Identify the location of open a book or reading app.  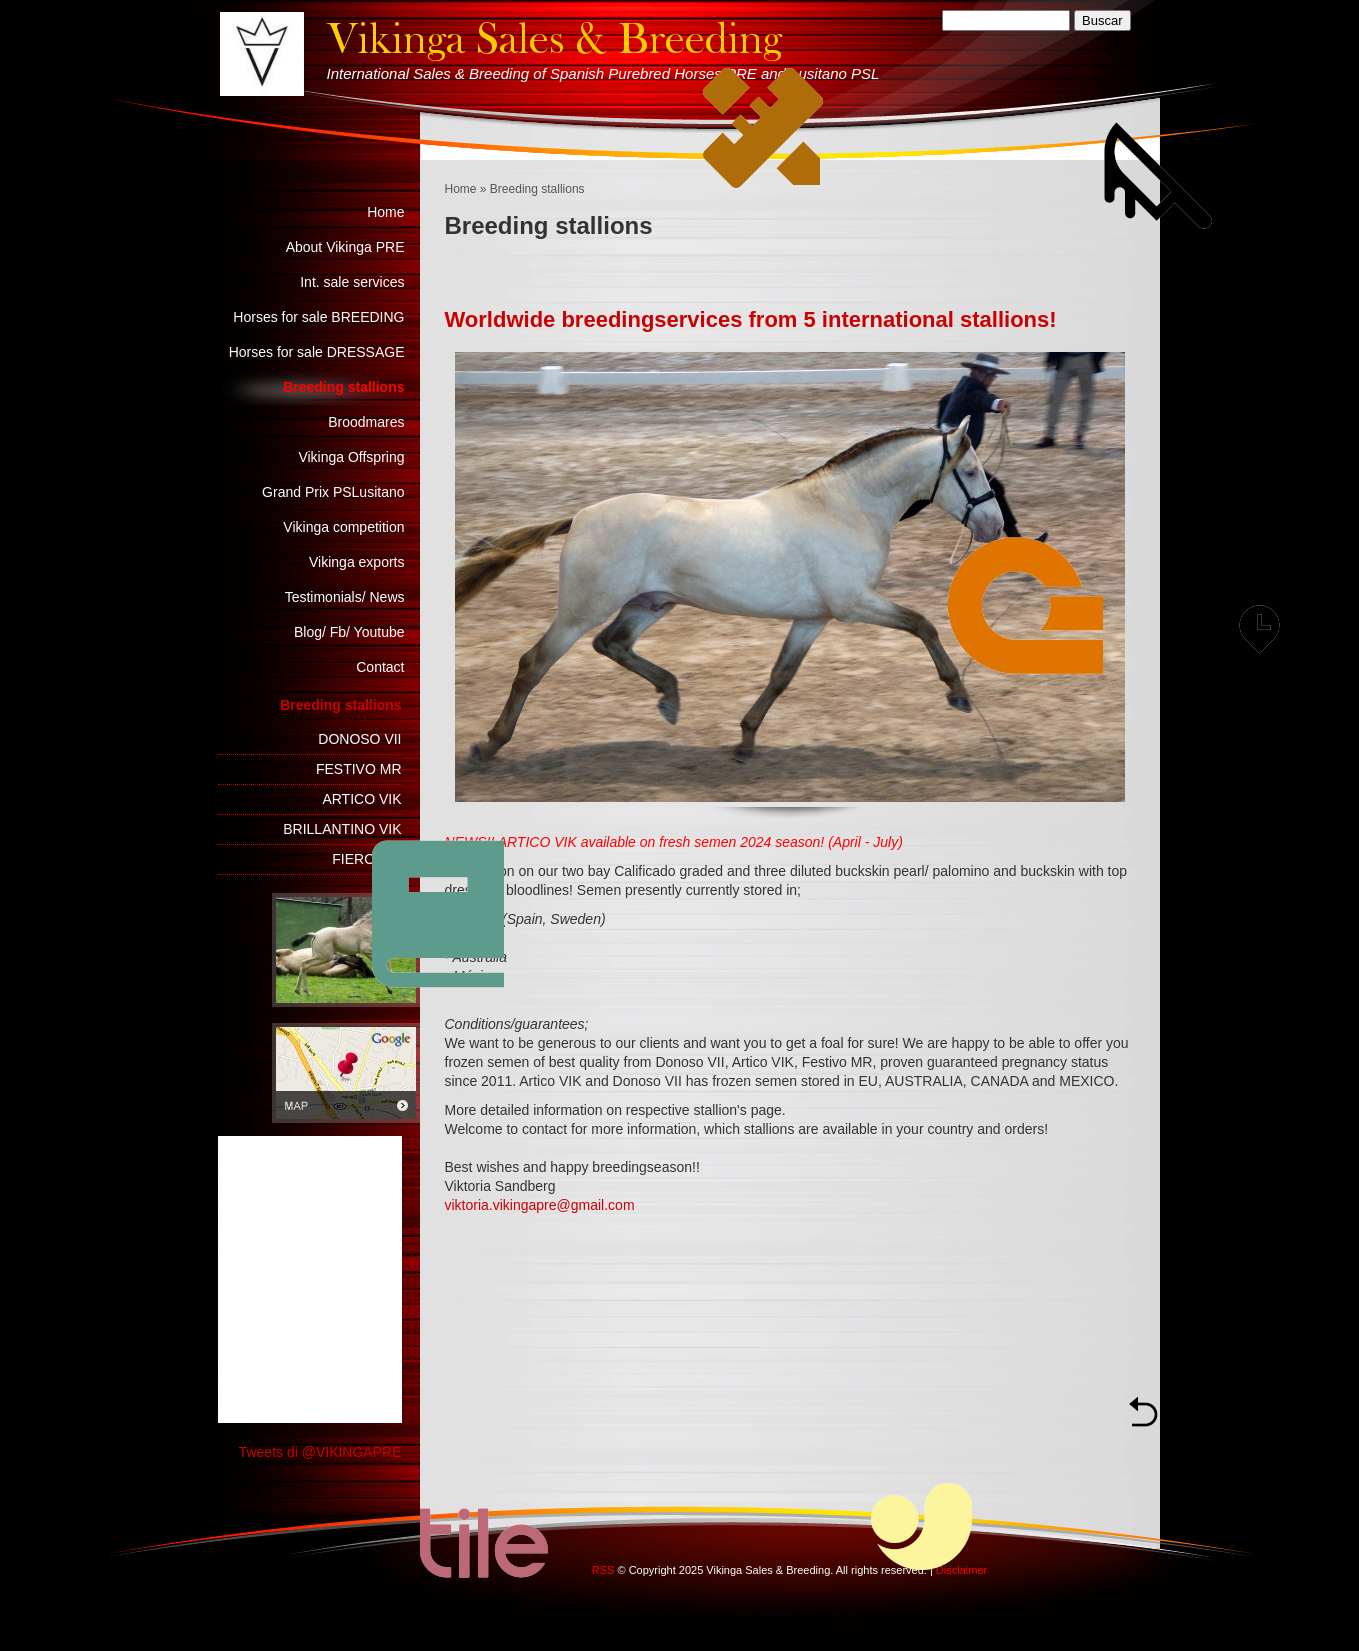
(438, 914).